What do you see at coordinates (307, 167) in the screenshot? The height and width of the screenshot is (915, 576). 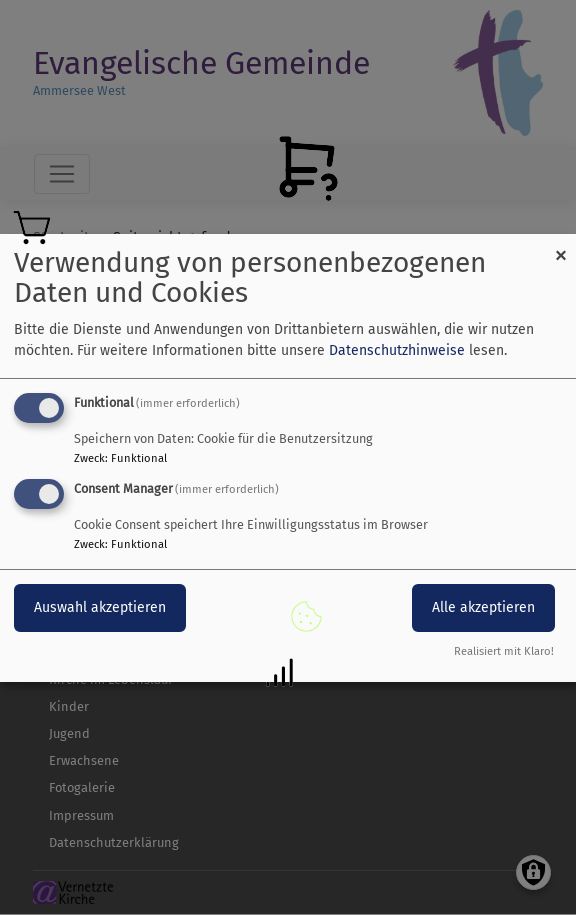 I see `get help with your shopping cart` at bounding box center [307, 167].